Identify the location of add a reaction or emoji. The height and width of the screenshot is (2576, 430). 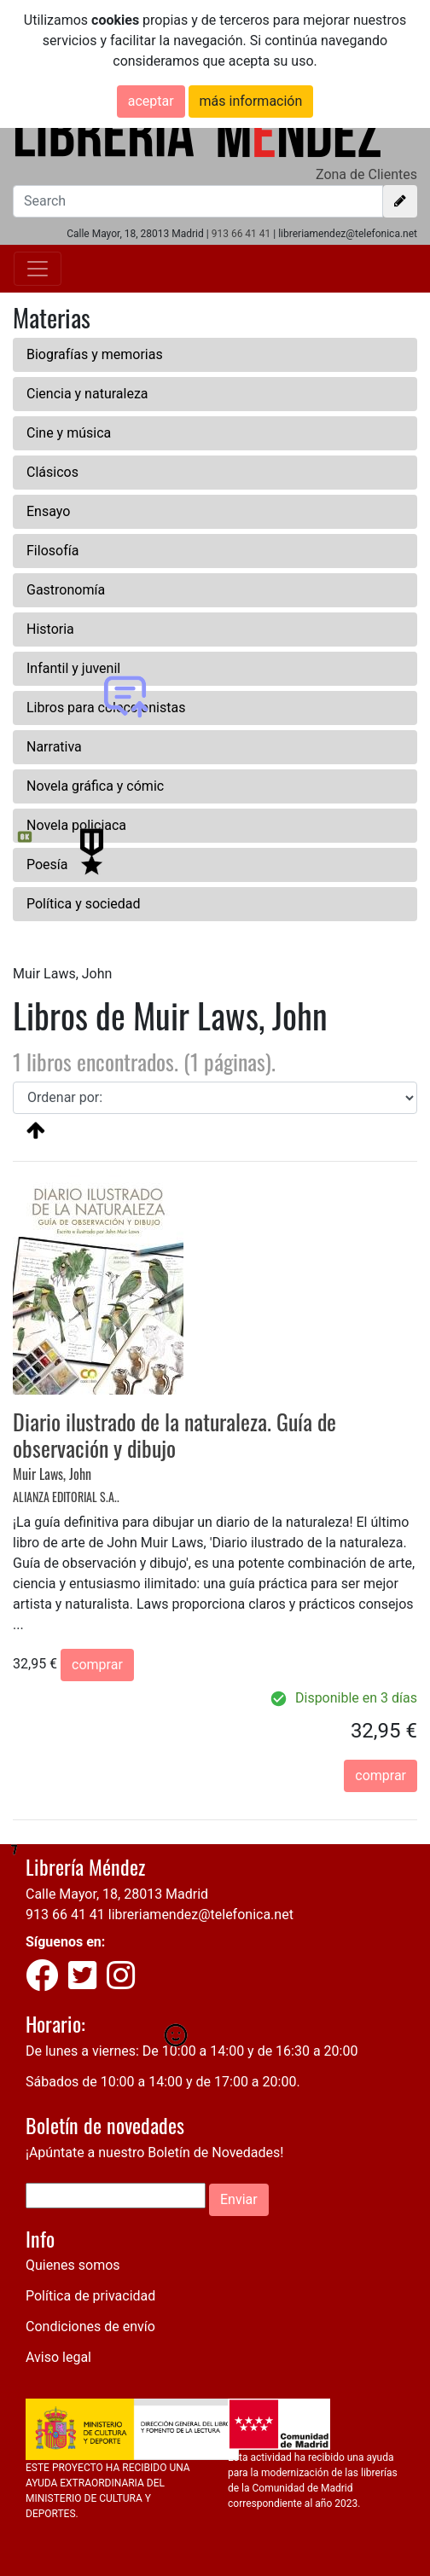
(176, 2035).